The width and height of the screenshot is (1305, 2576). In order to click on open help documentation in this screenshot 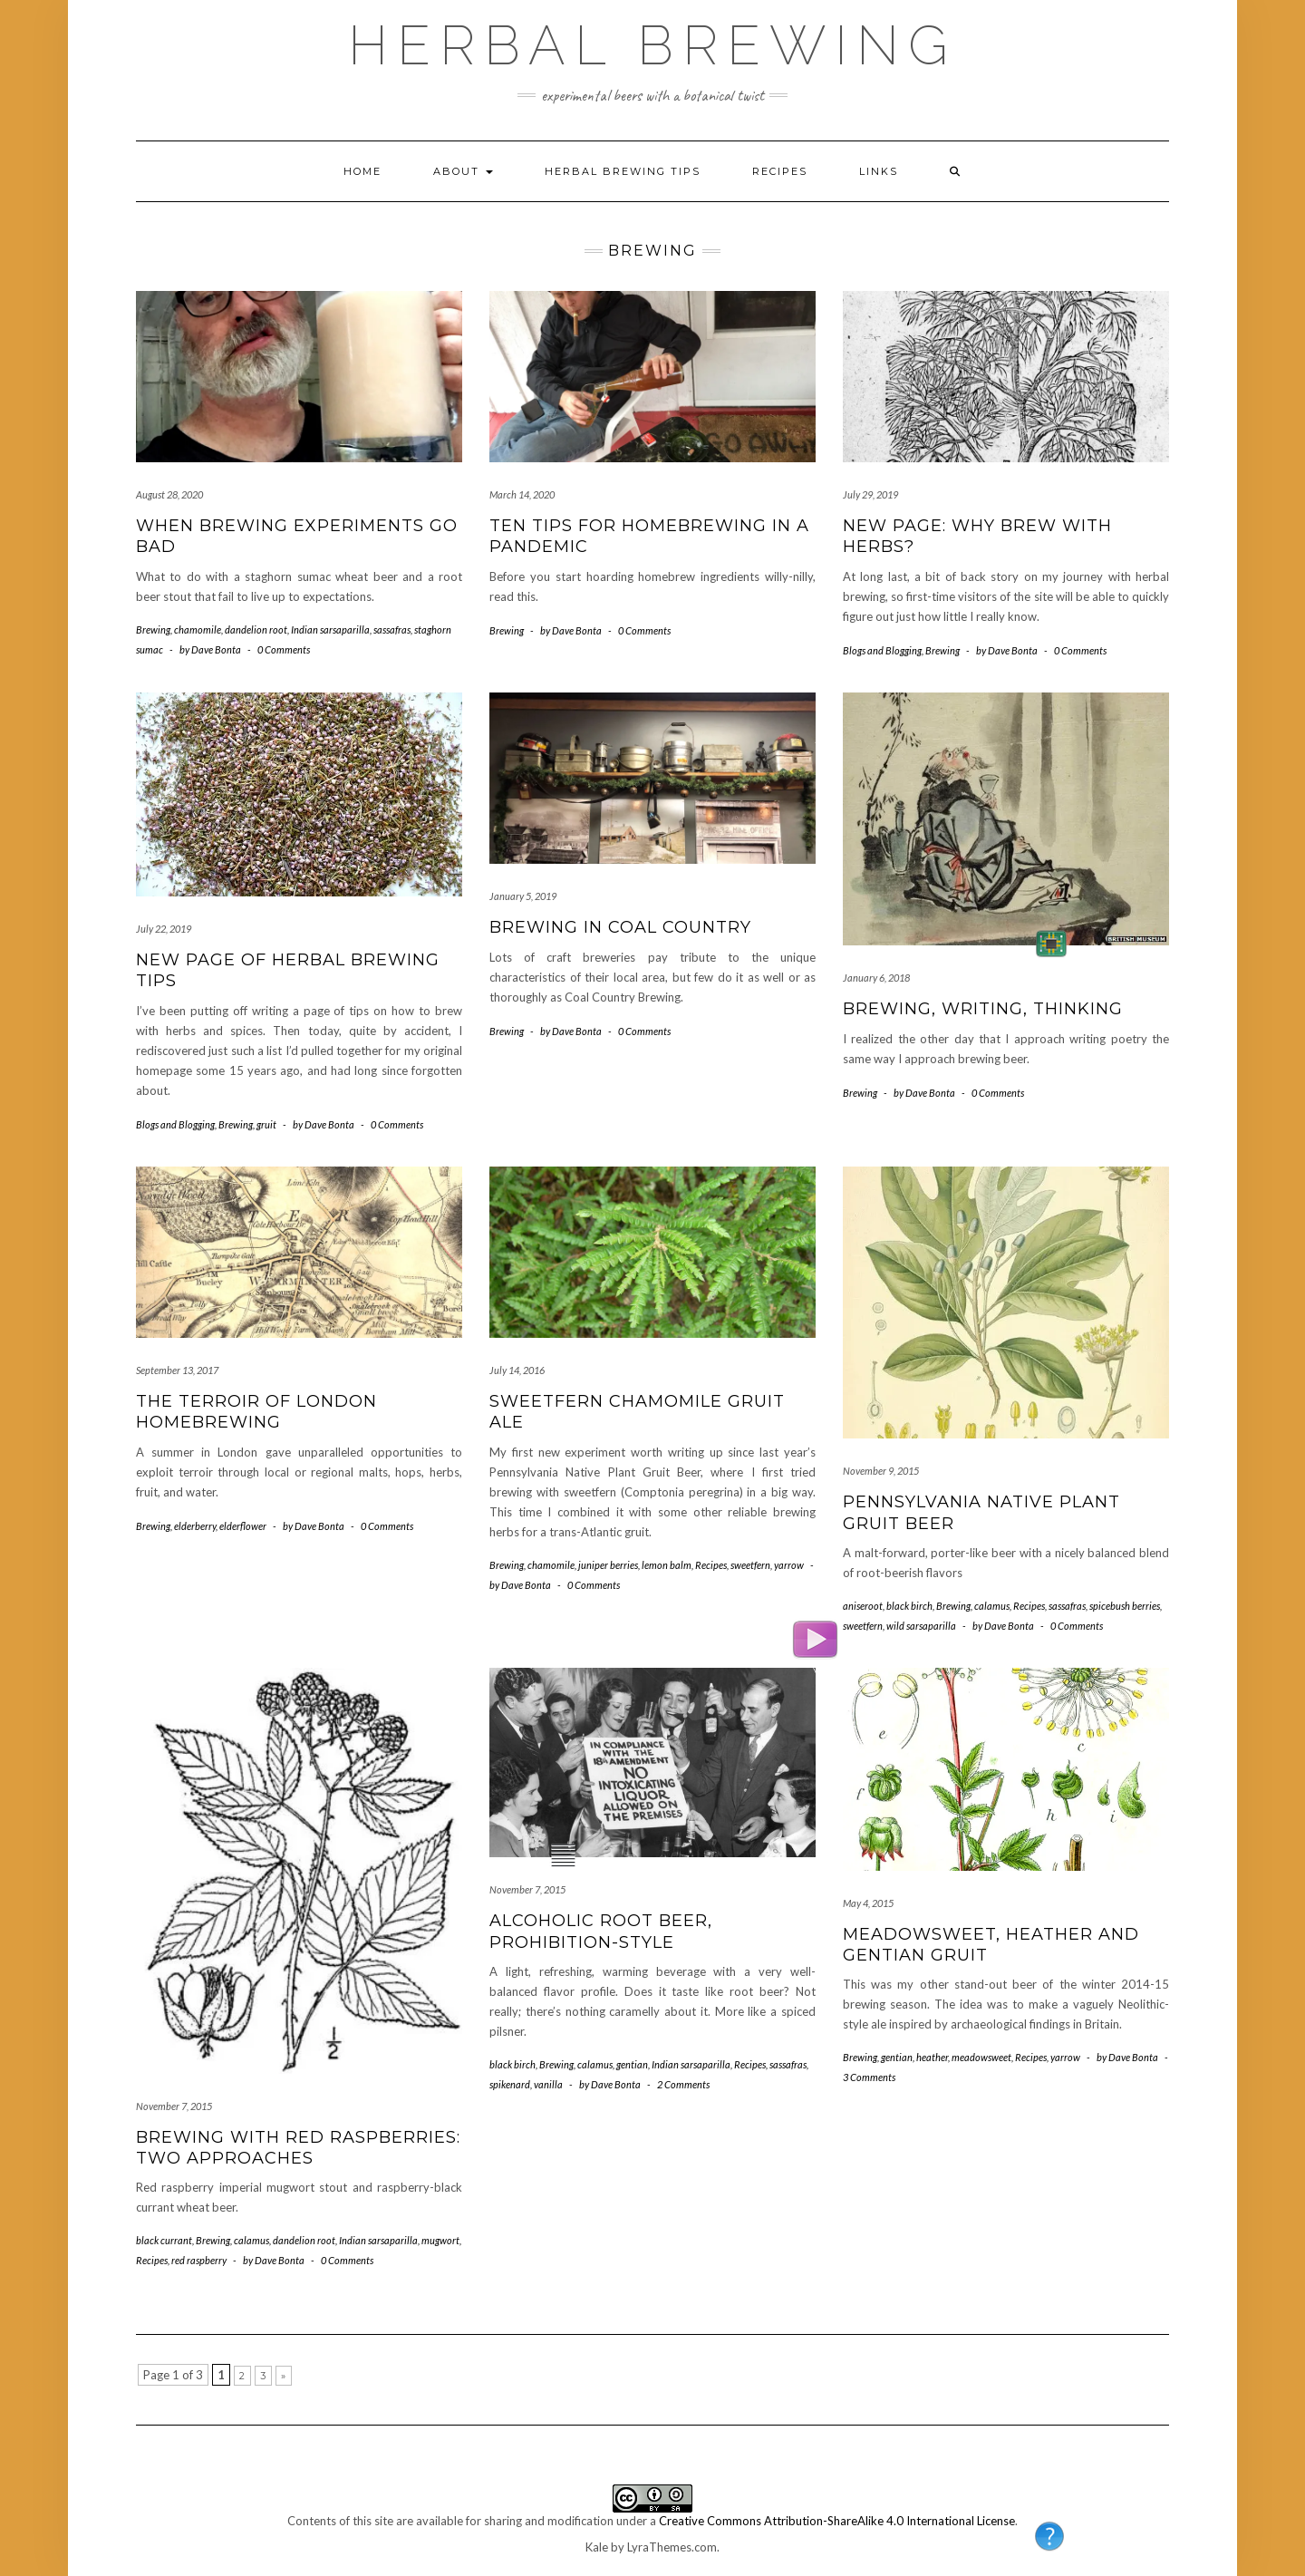, I will do `click(1049, 2536)`.